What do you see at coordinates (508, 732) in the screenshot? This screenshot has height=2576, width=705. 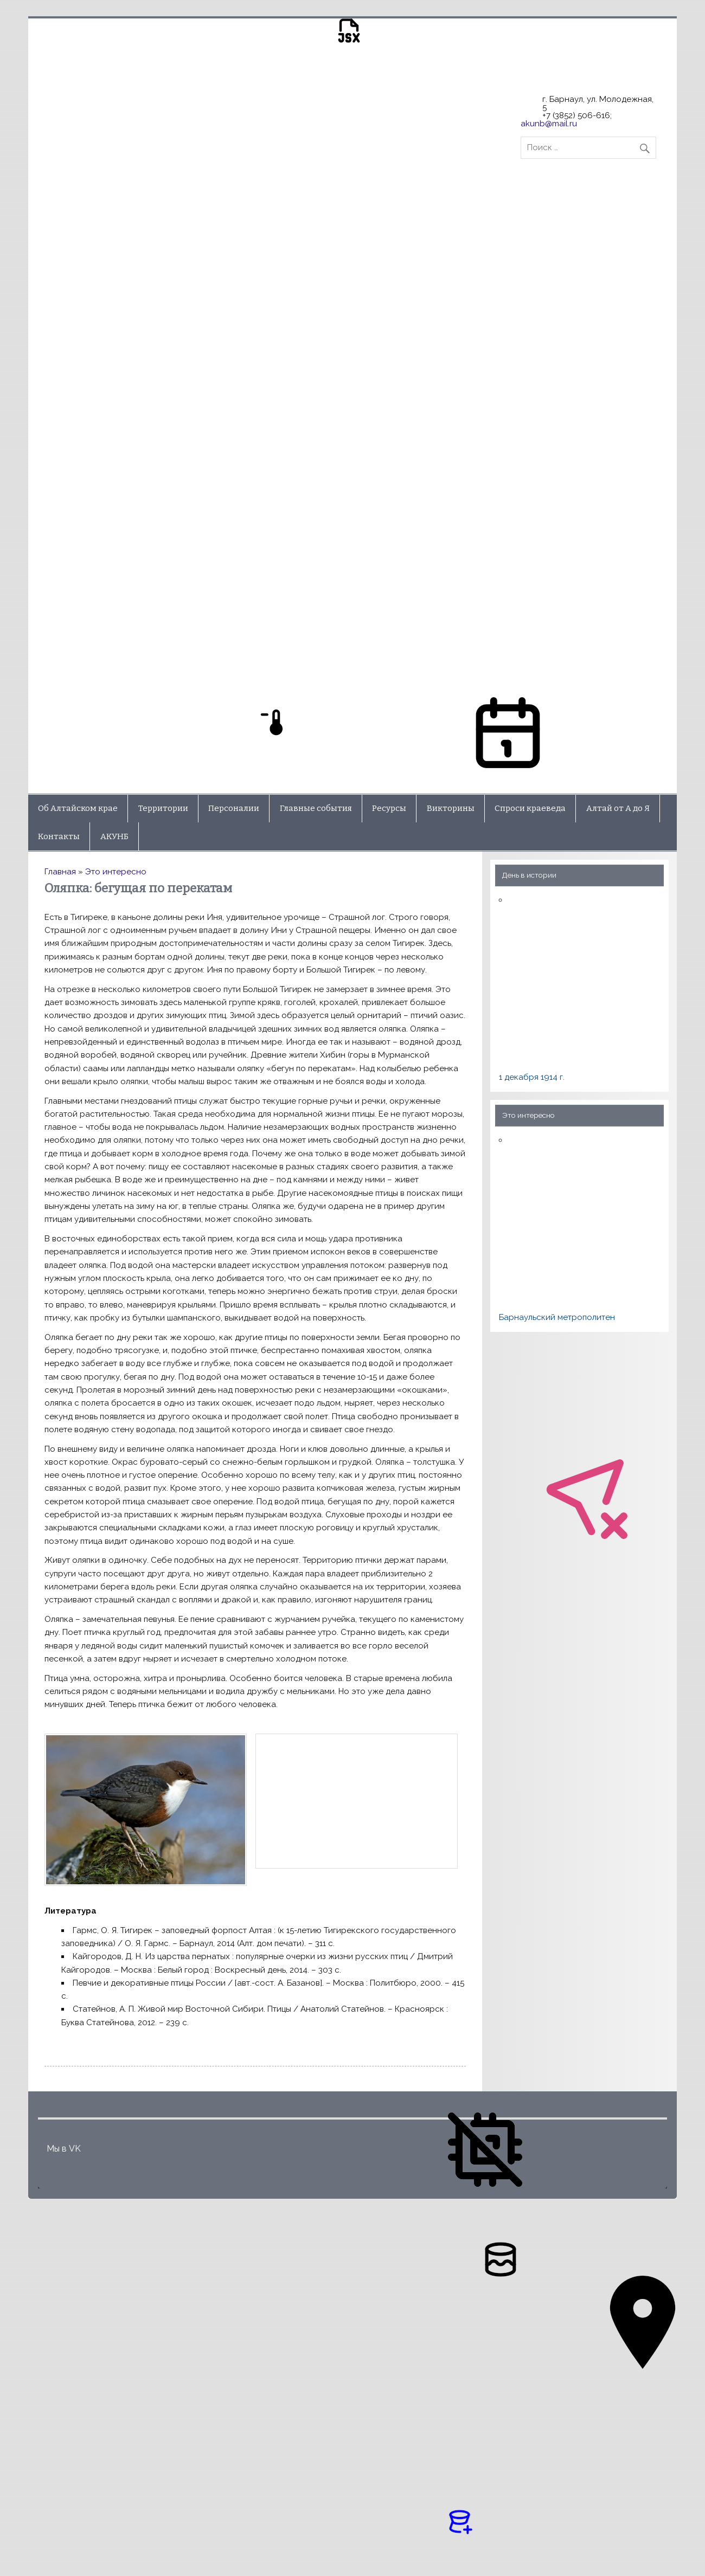 I see `view or open the calendar` at bounding box center [508, 732].